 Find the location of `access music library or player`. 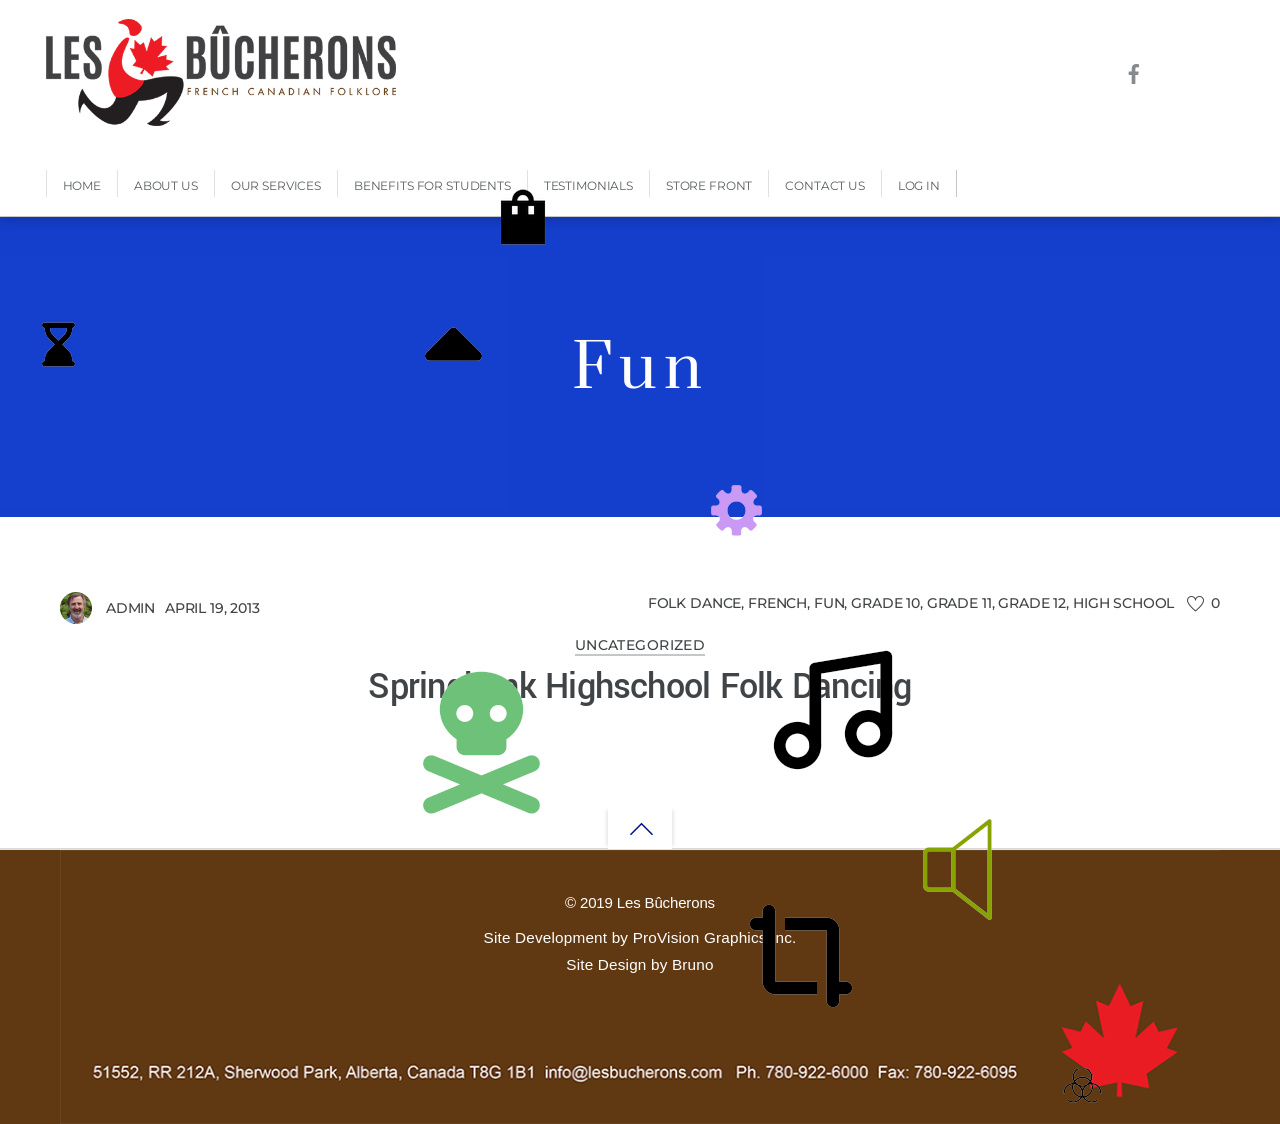

access music library or player is located at coordinates (833, 710).